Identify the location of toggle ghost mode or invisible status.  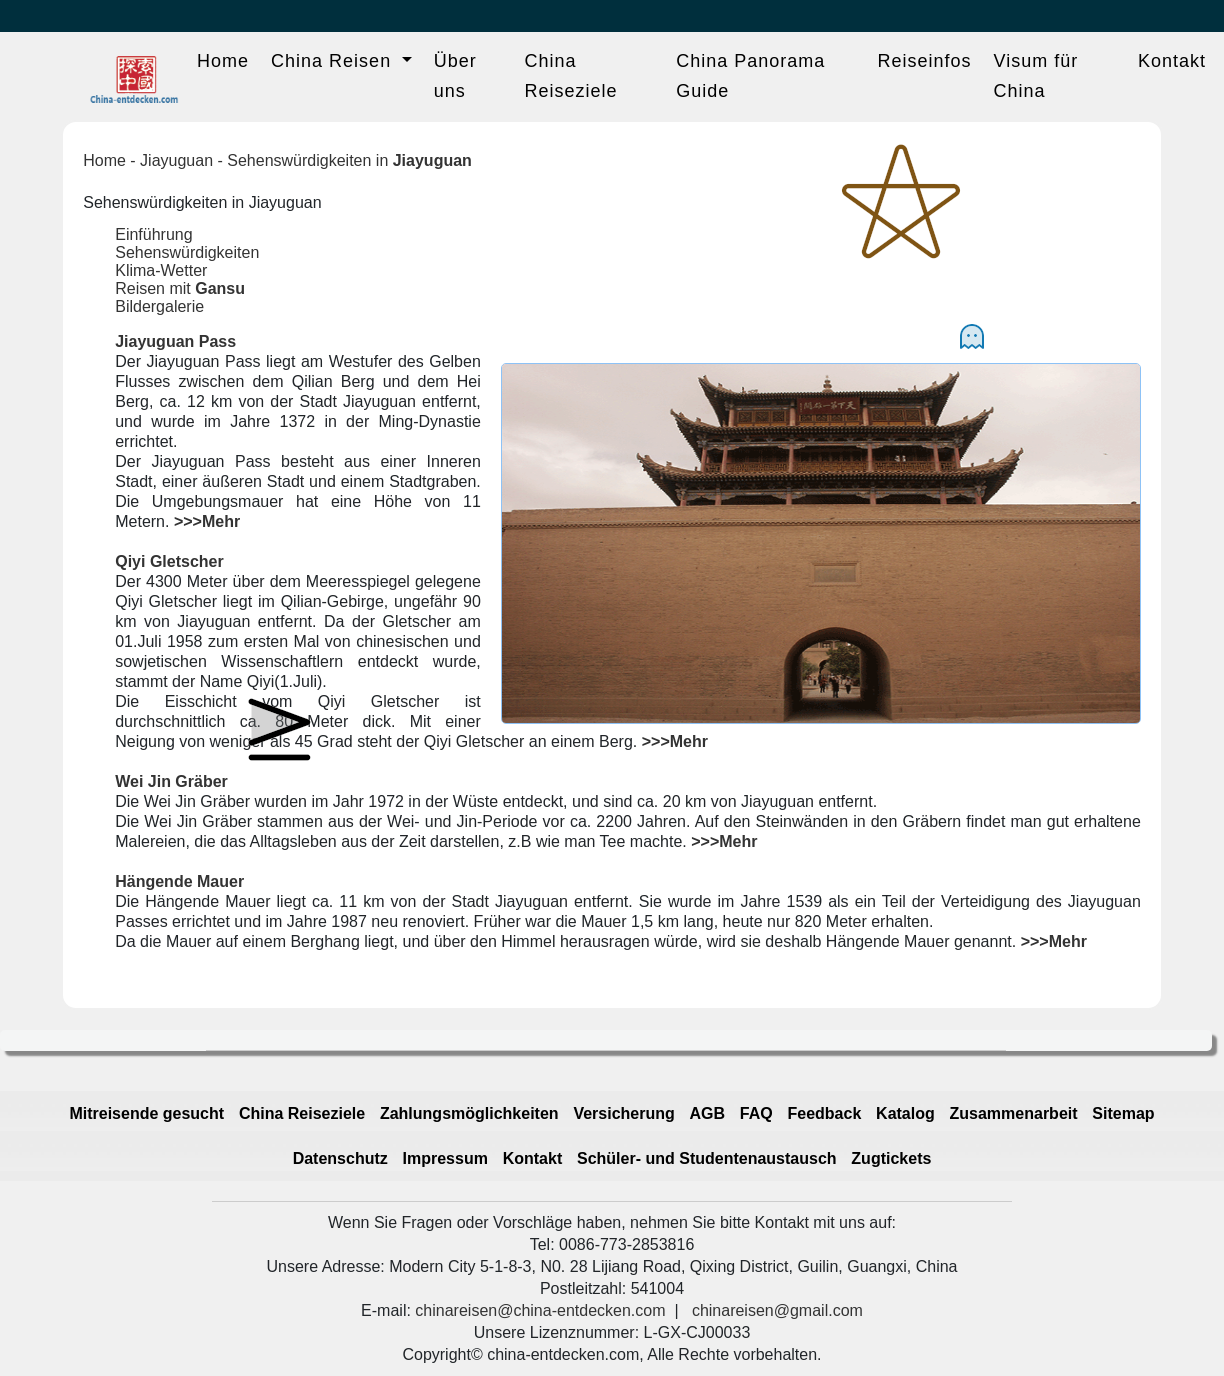
(972, 337).